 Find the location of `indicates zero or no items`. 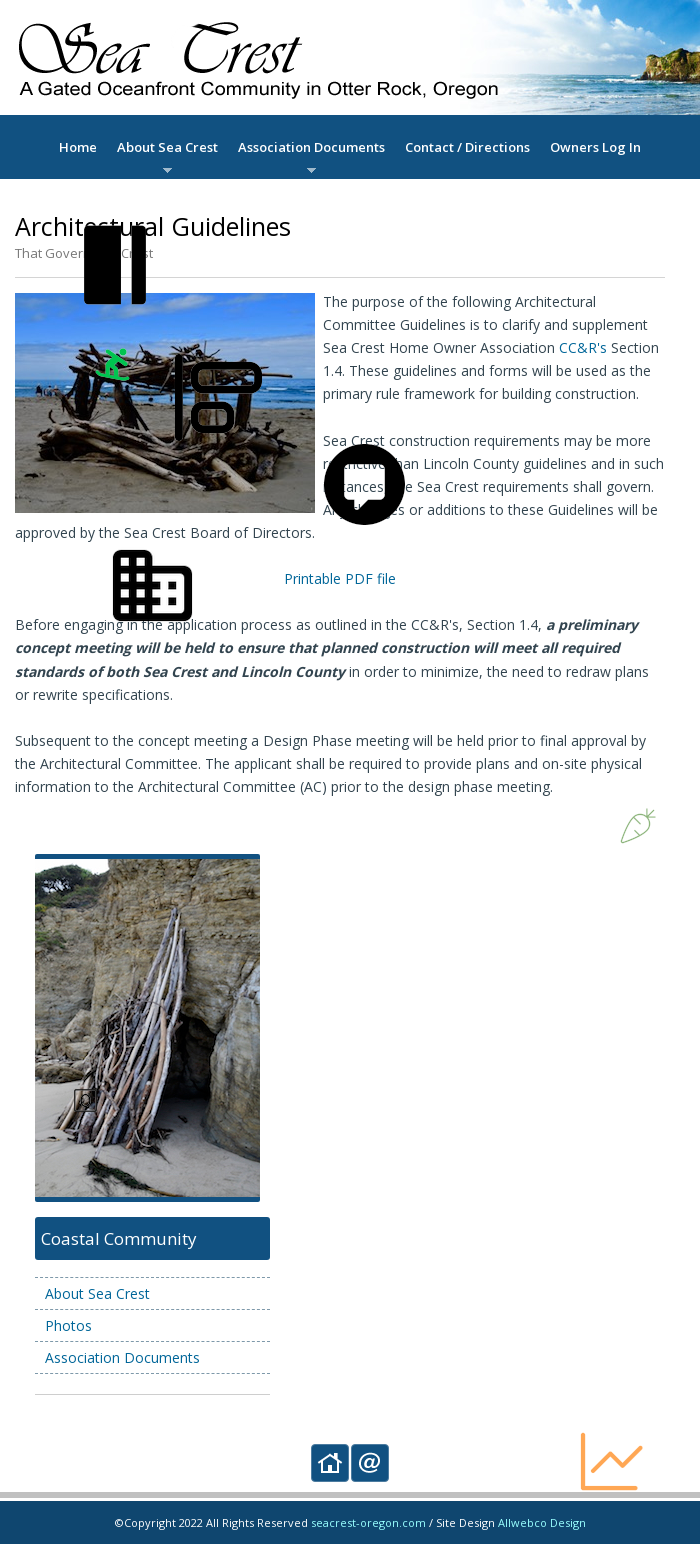

indicates zero or no items is located at coordinates (85, 1100).